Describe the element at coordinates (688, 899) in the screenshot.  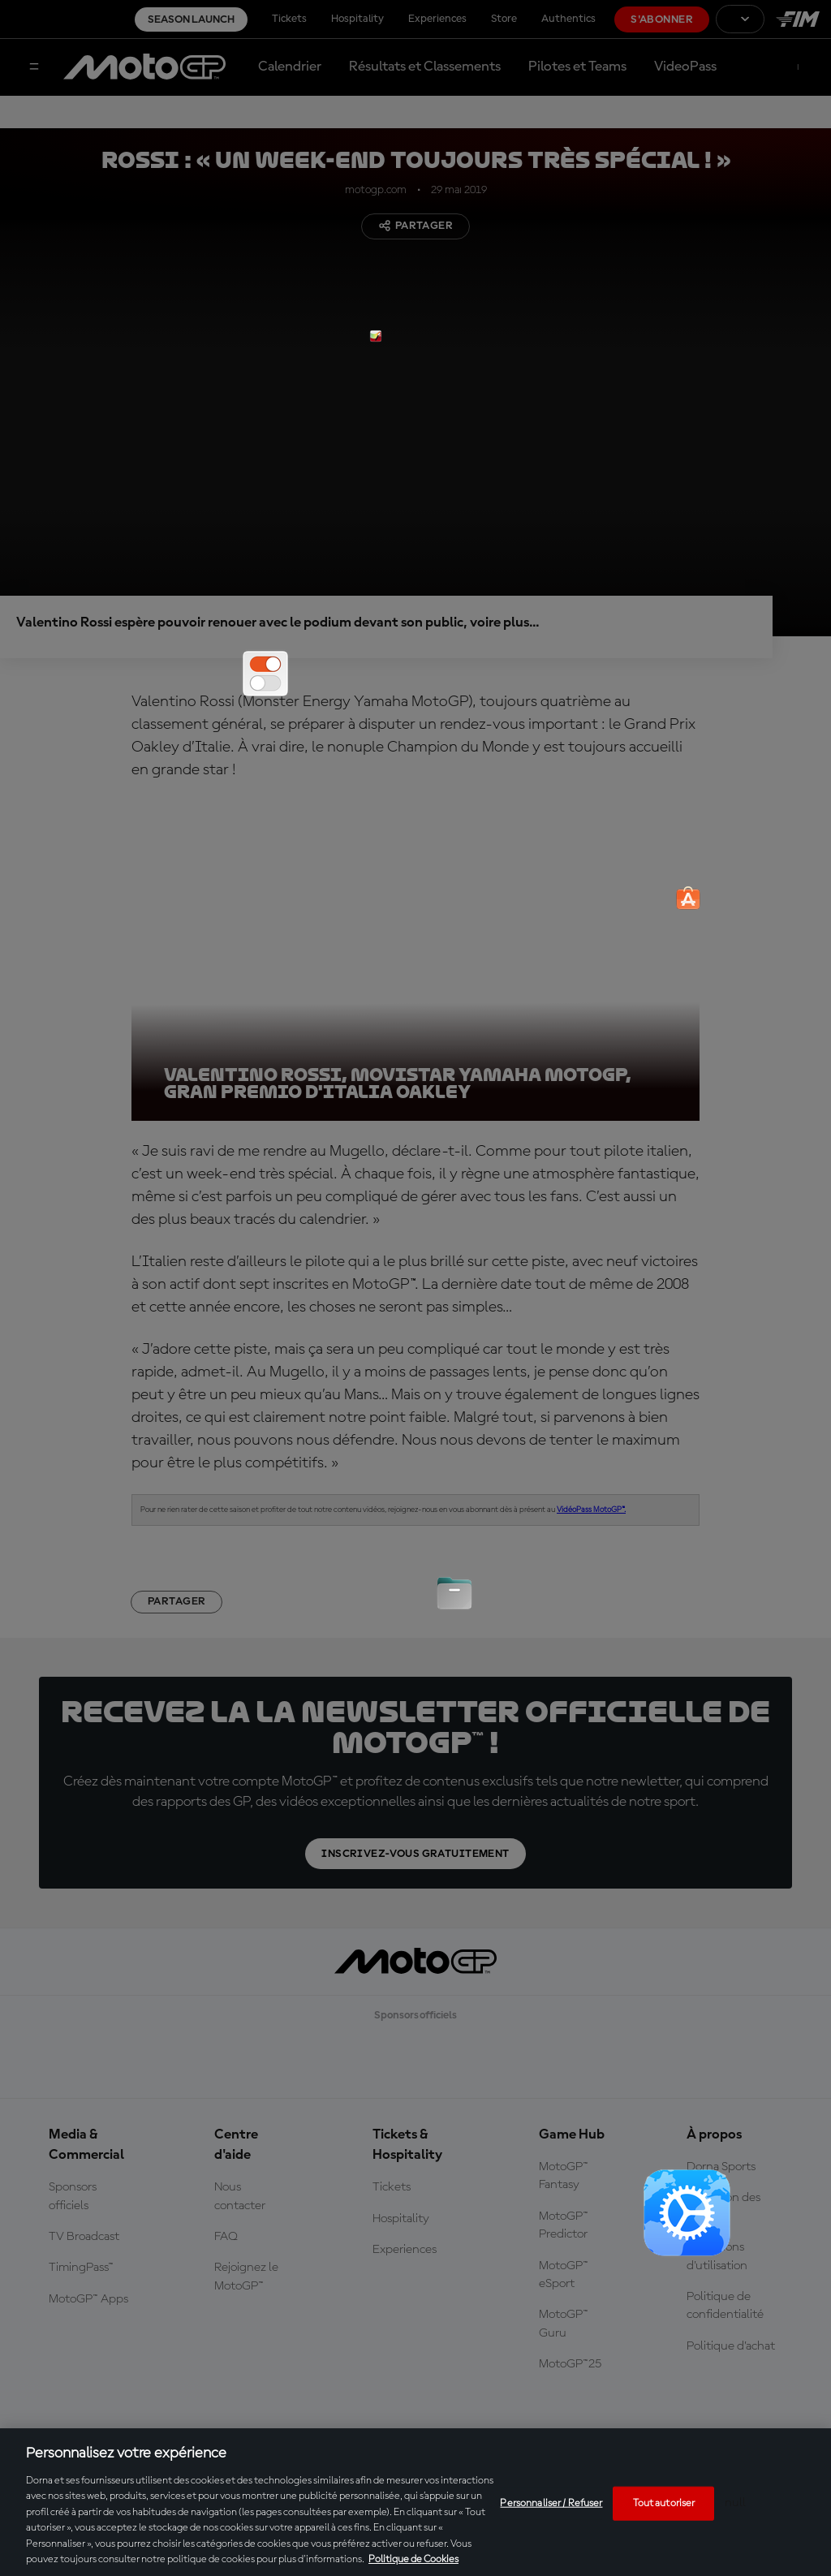
I see `open the software center to browse and install applications` at that location.